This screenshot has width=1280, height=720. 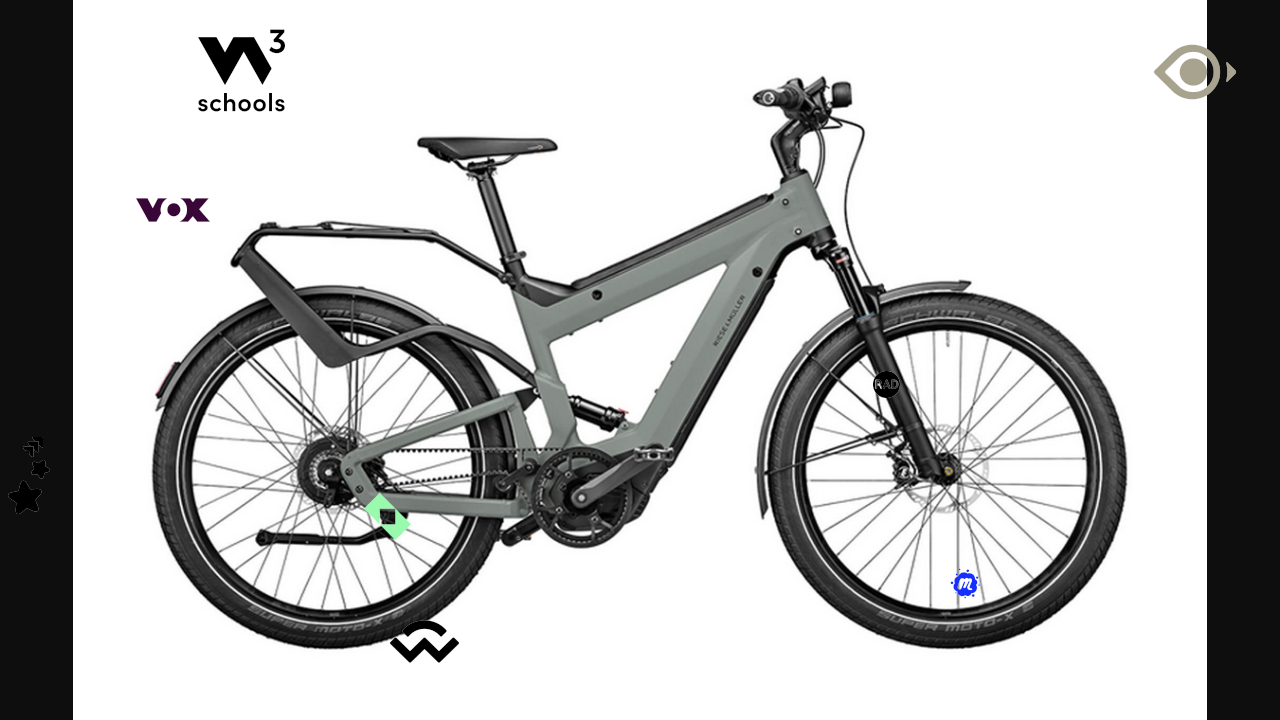 I want to click on open Jira project management, so click(x=33, y=447).